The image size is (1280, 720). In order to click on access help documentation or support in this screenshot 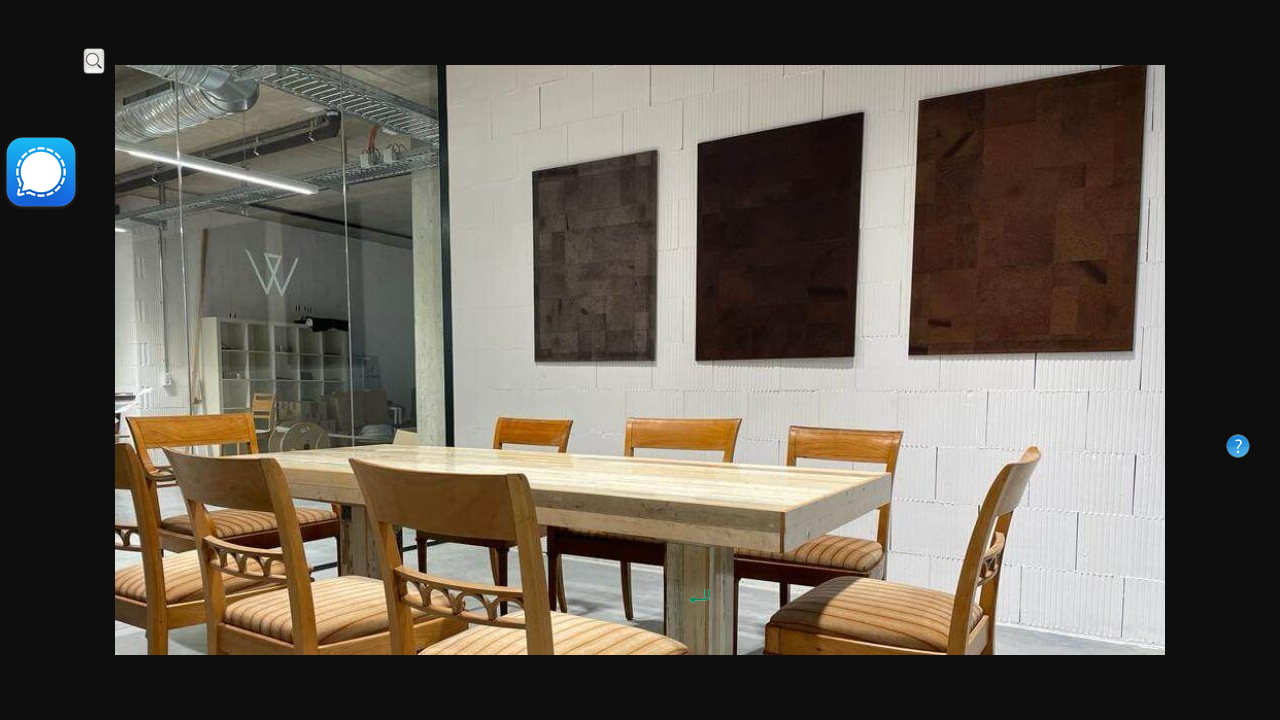, I will do `click(1238, 446)`.